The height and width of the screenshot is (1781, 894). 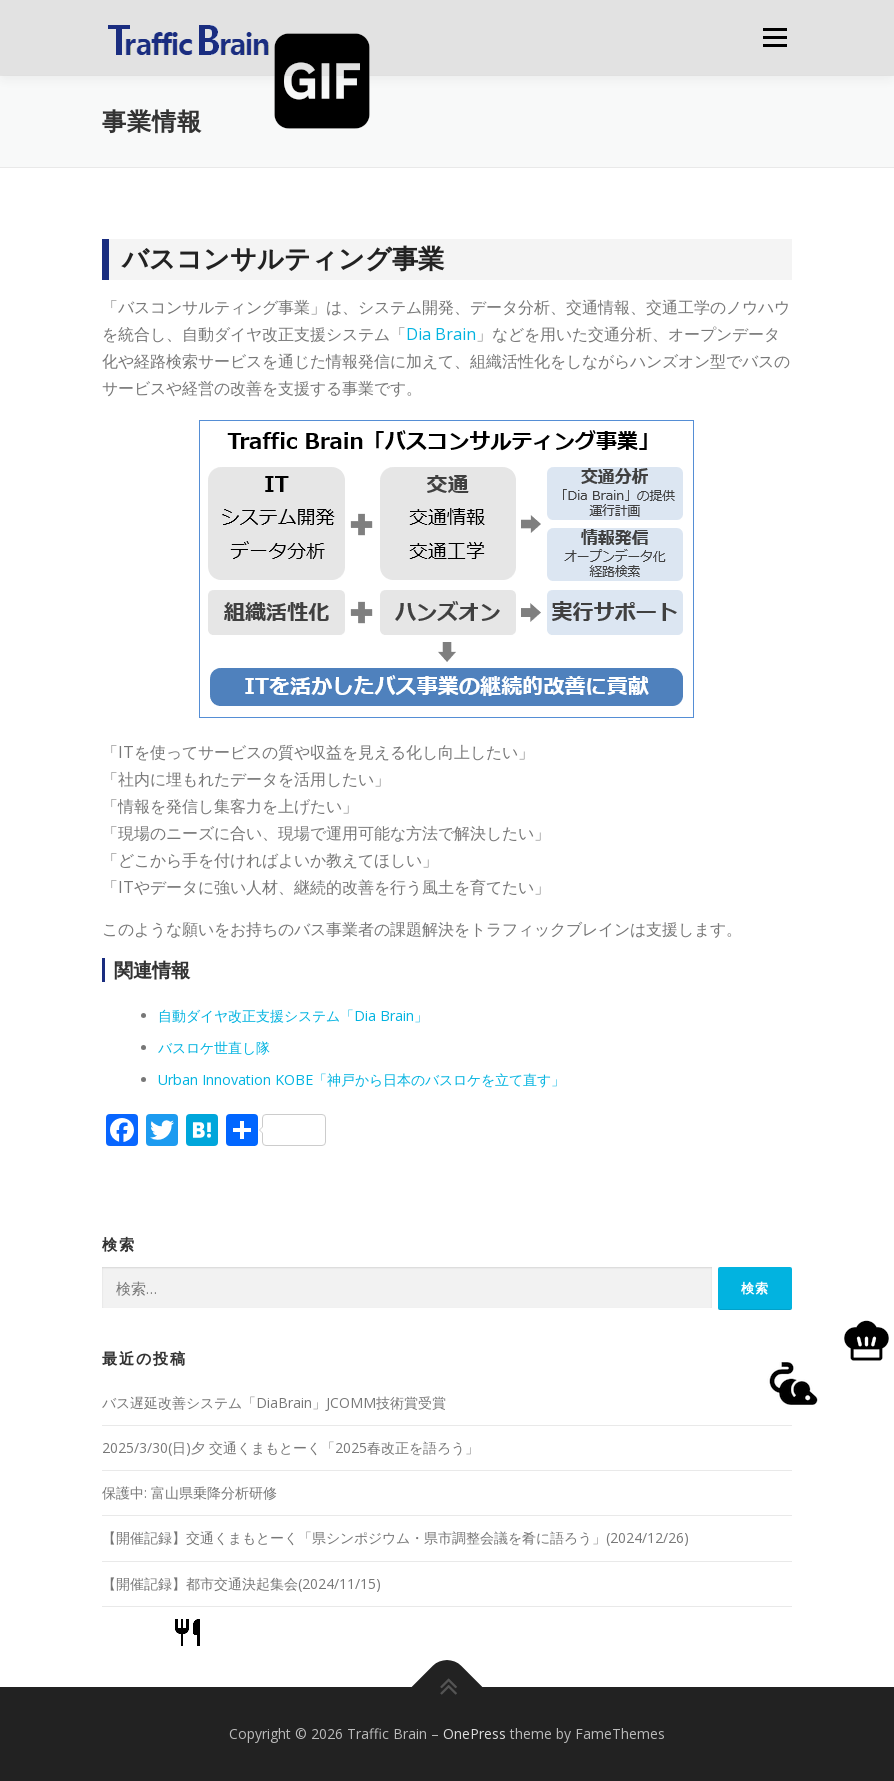 What do you see at coordinates (322, 81) in the screenshot?
I see `insert a GIF into your message` at bounding box center [322, 81].